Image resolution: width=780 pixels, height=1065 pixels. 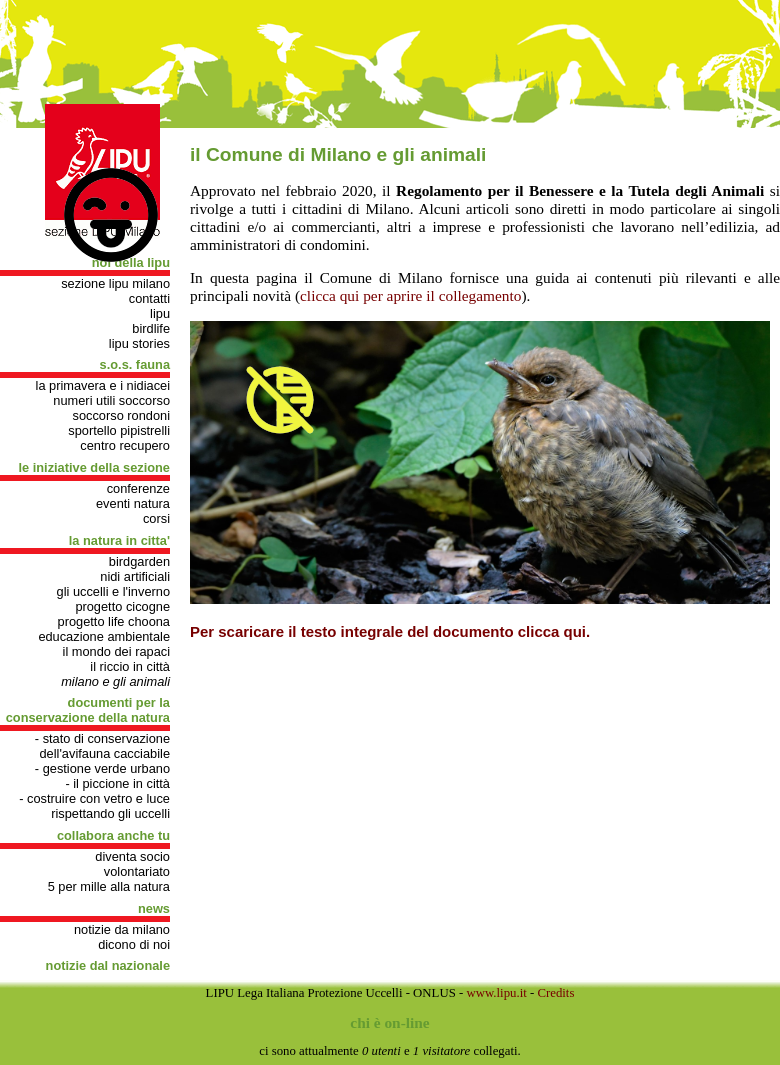 What do you see at coordinates (280, 400) in the screenshot?
I see `disable blur effect` at bounding box center [280, 400].